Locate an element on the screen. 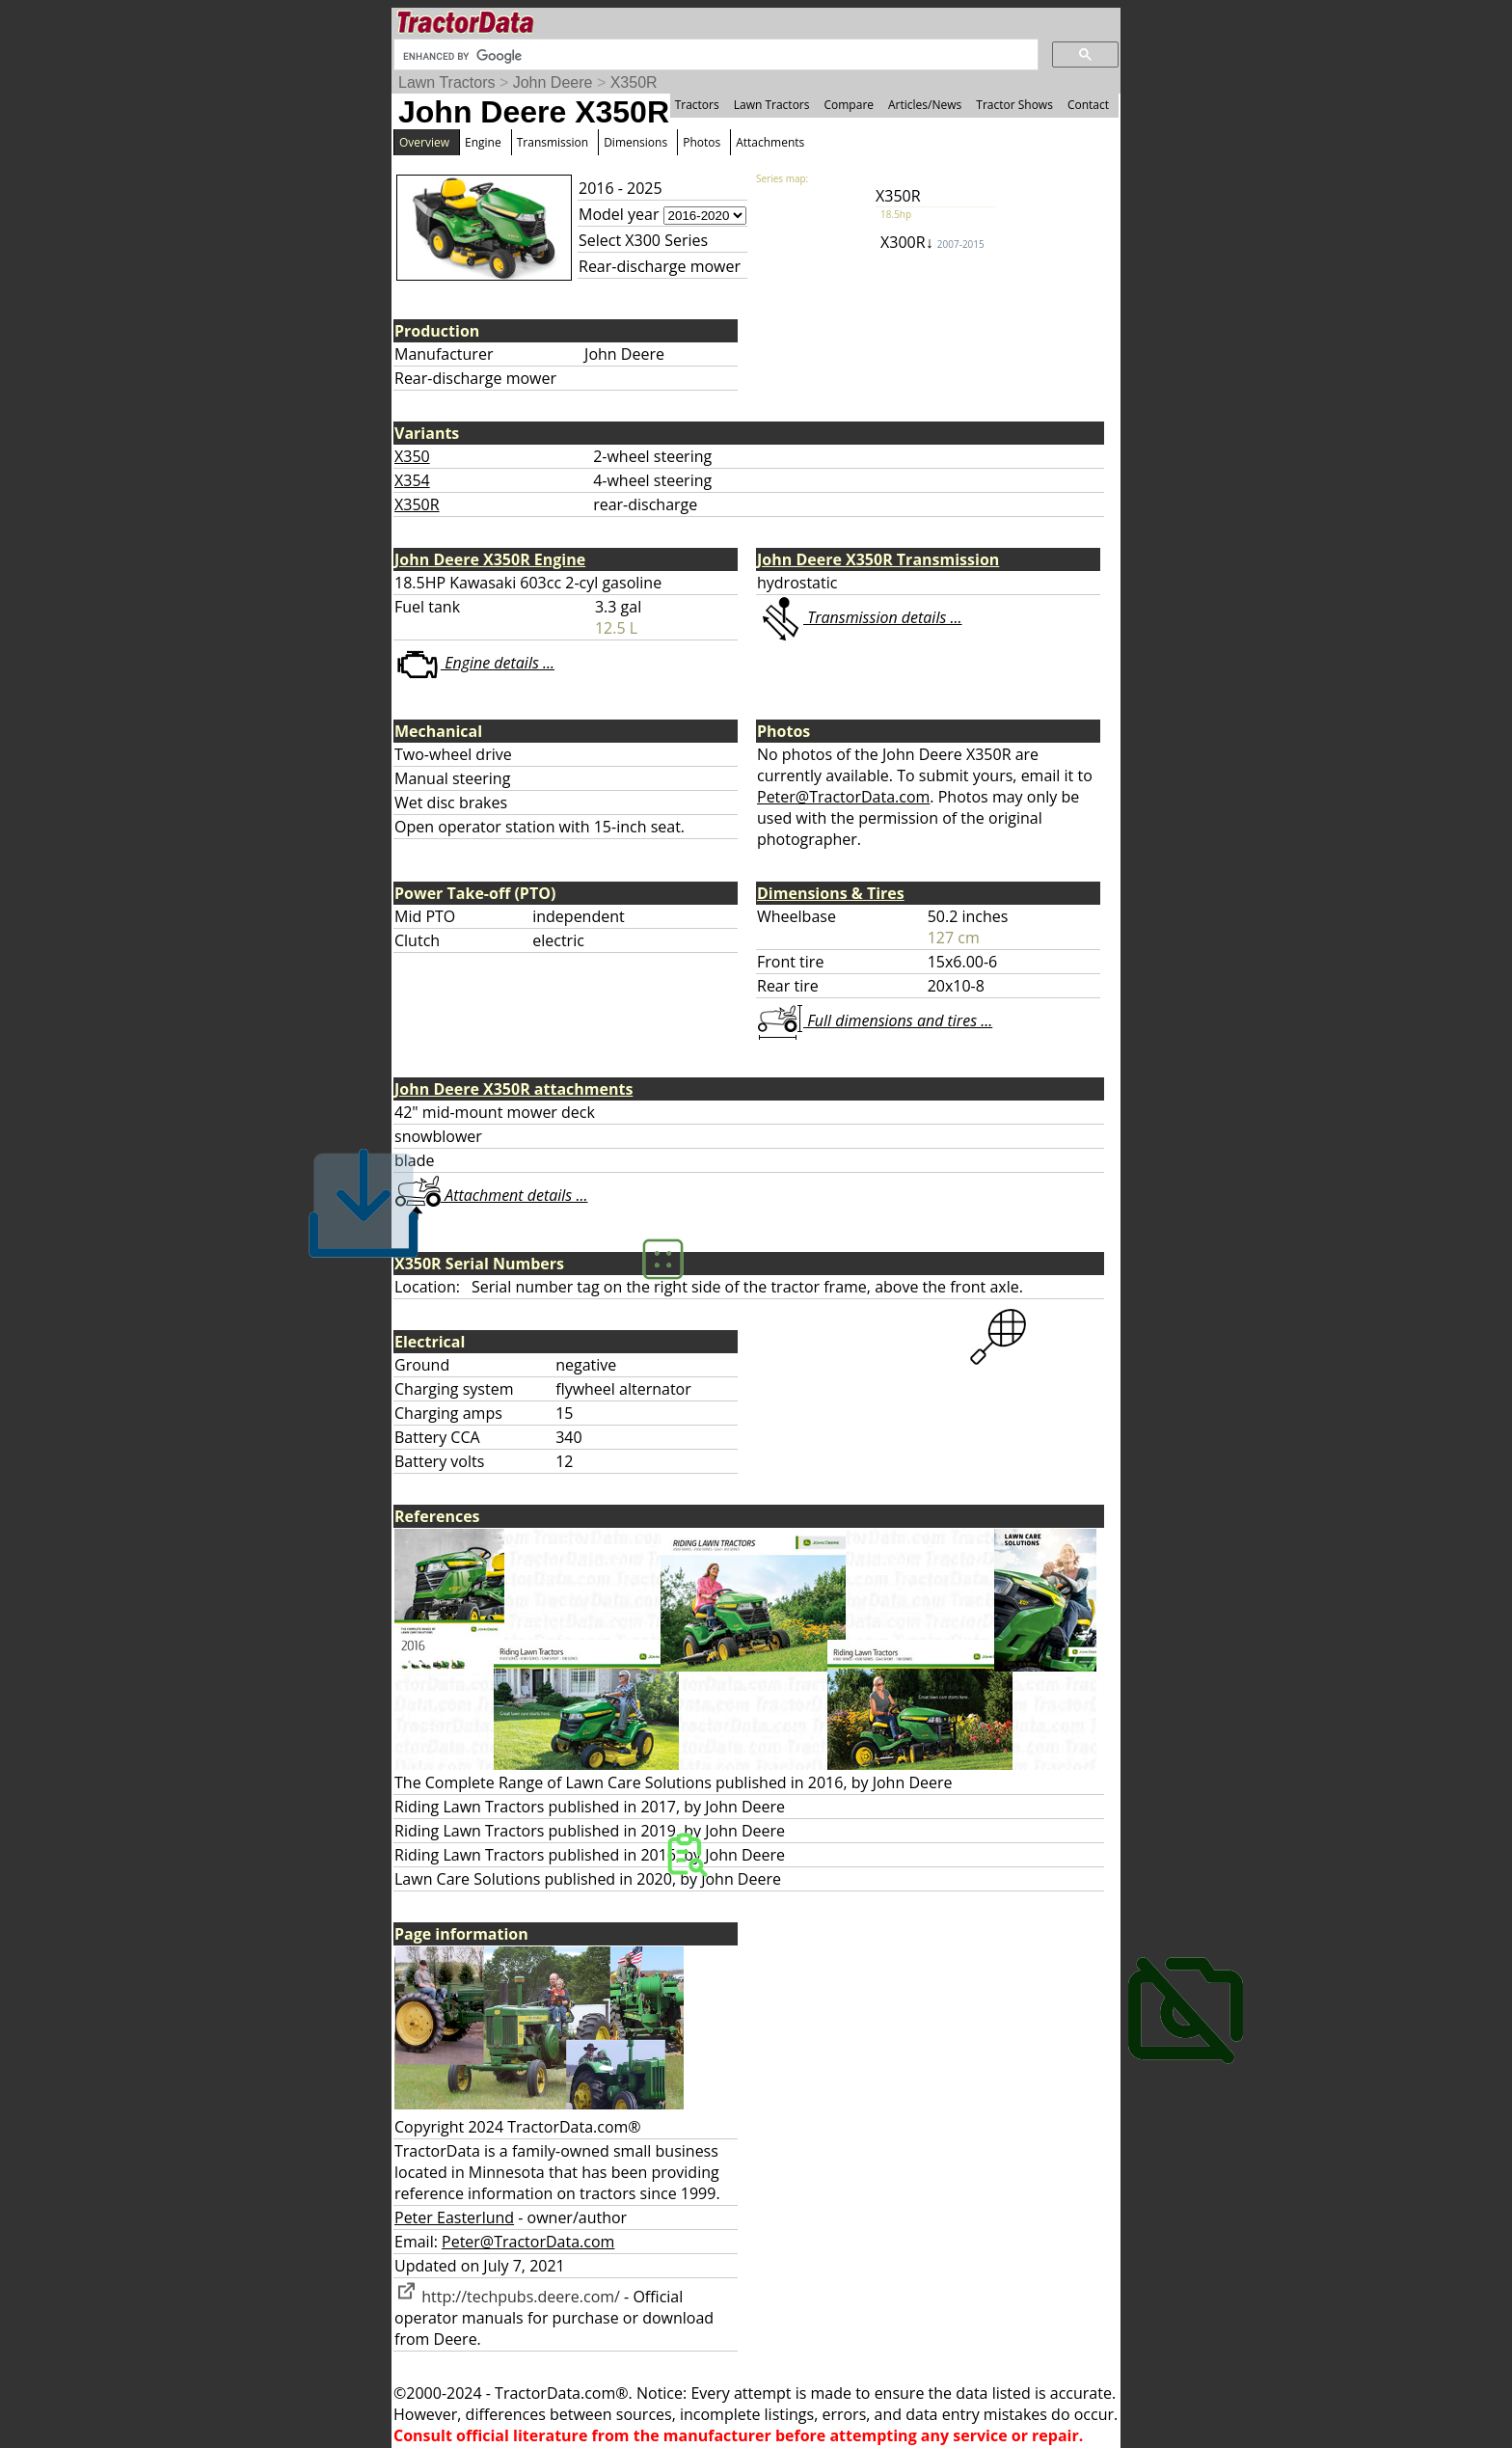 This screenshot has width=1512, height=2448. download a file to your device is located at coordinates (364, 1208).